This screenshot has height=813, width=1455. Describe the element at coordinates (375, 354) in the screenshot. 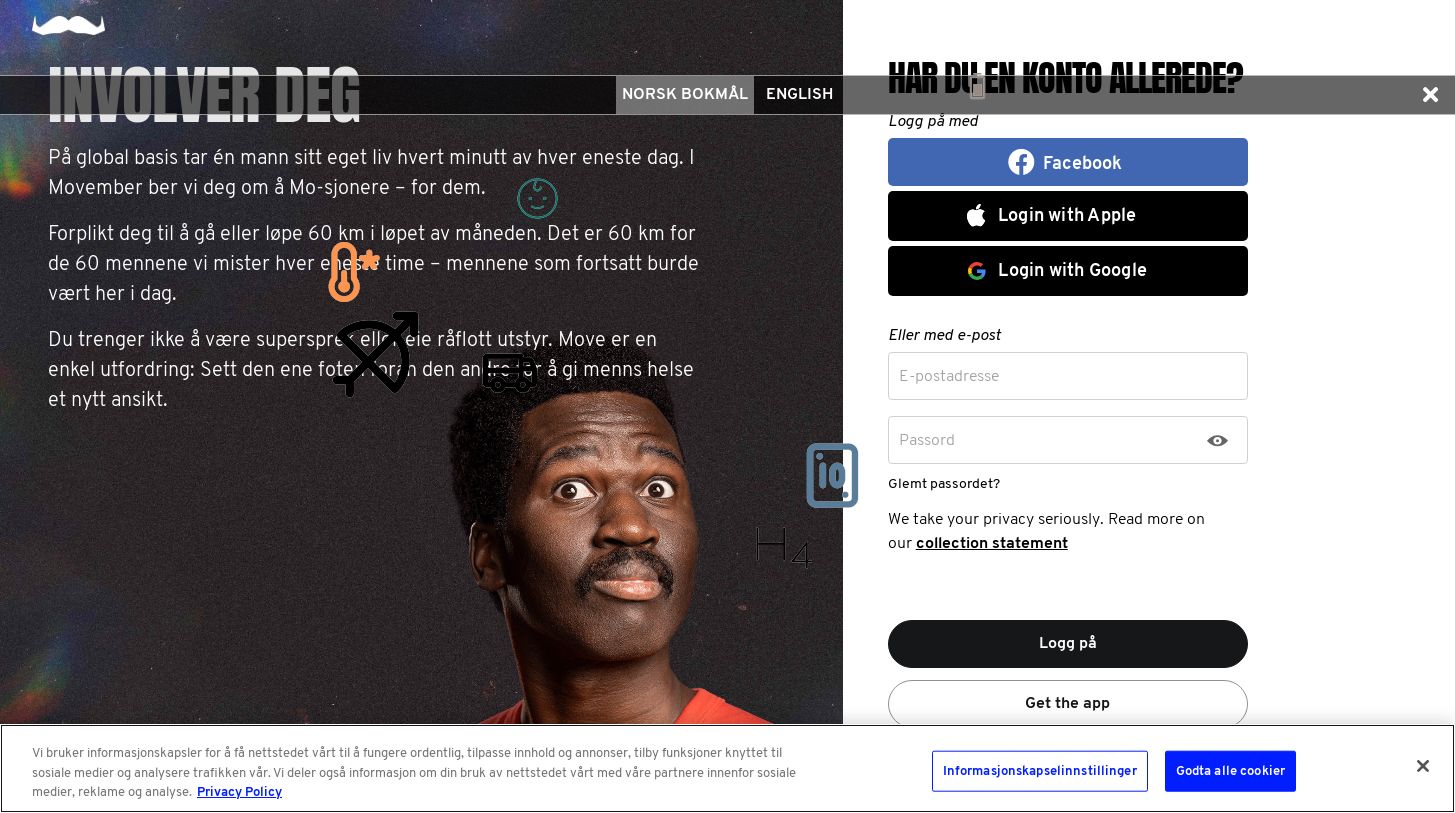

I see `archery or bow-related feature` at that location.